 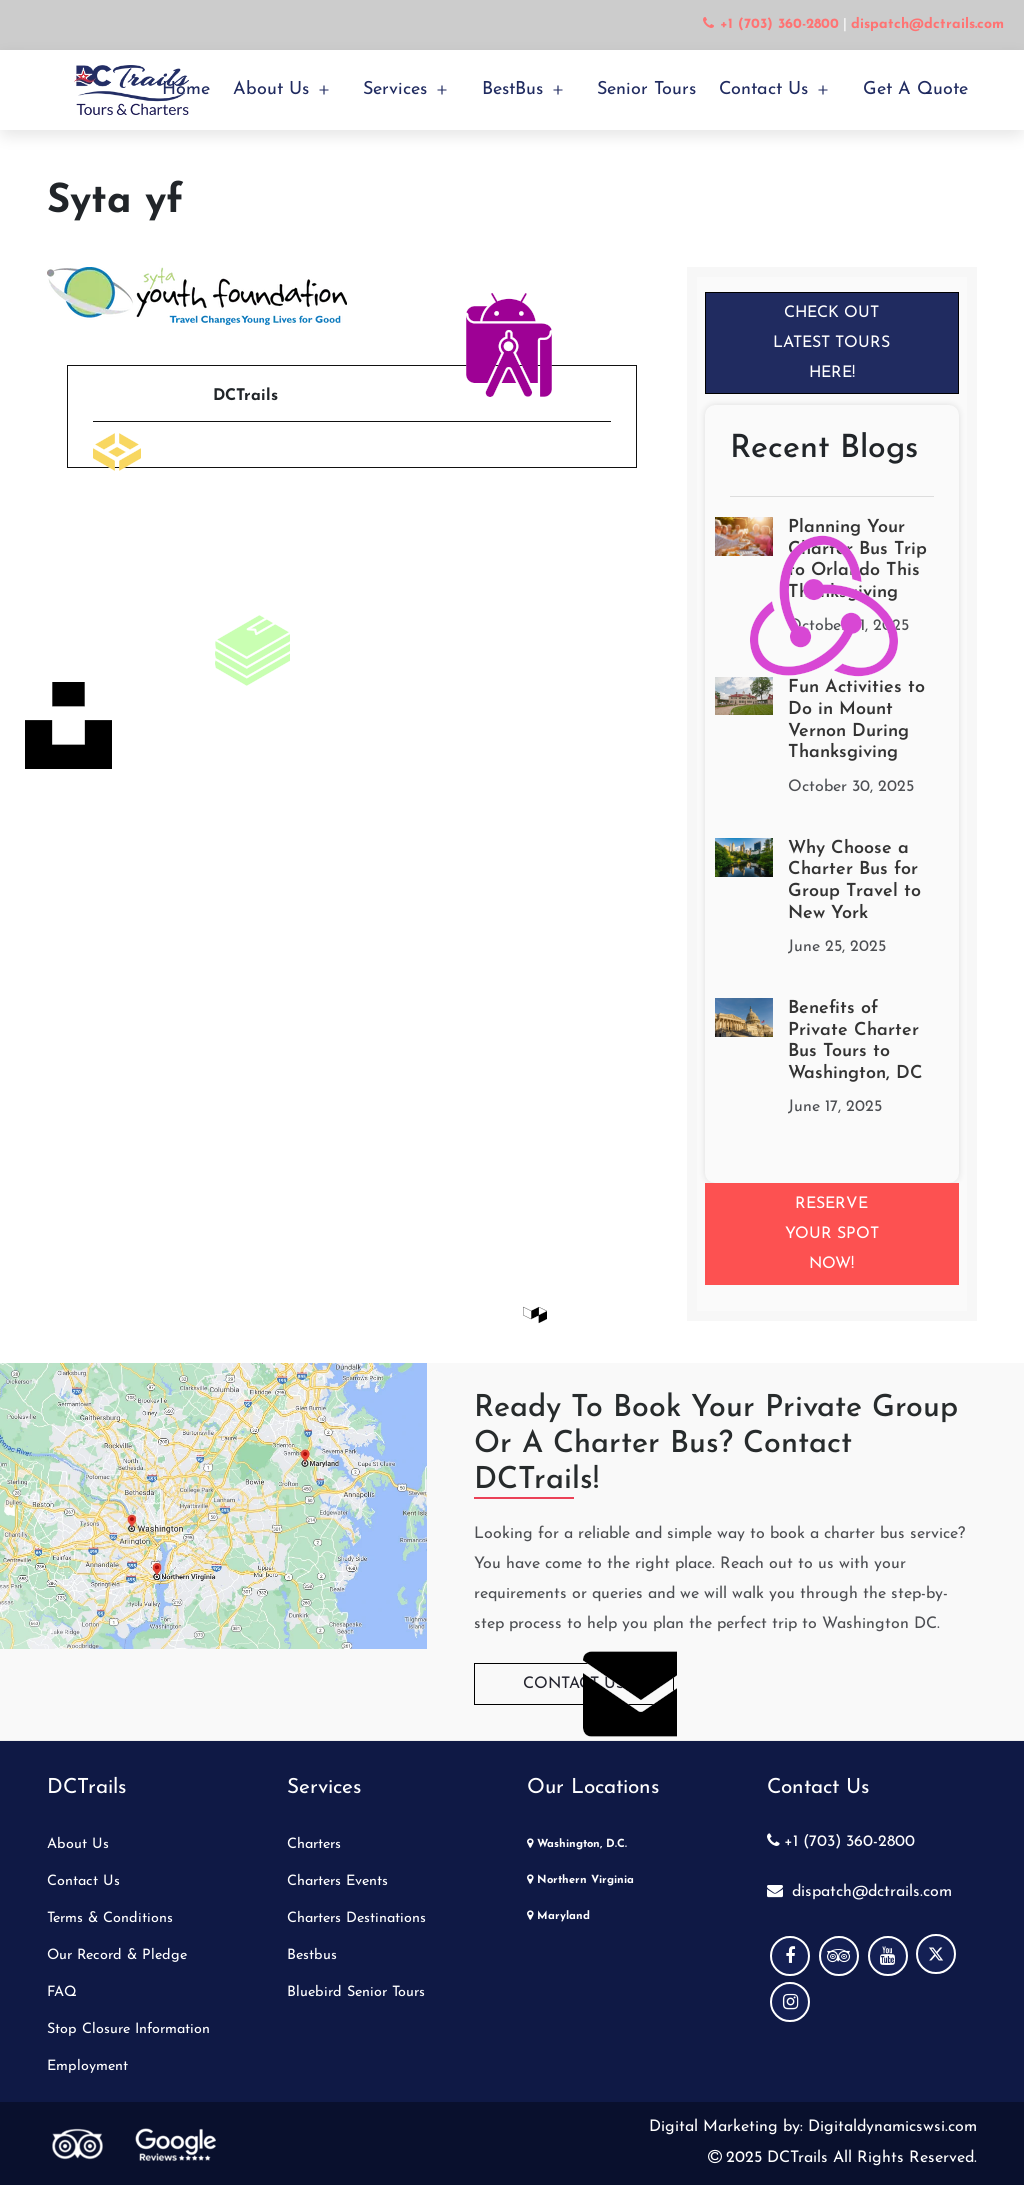 I want to click on open Buildkite CI/CD dashboard, so click(x=535, y=1315).